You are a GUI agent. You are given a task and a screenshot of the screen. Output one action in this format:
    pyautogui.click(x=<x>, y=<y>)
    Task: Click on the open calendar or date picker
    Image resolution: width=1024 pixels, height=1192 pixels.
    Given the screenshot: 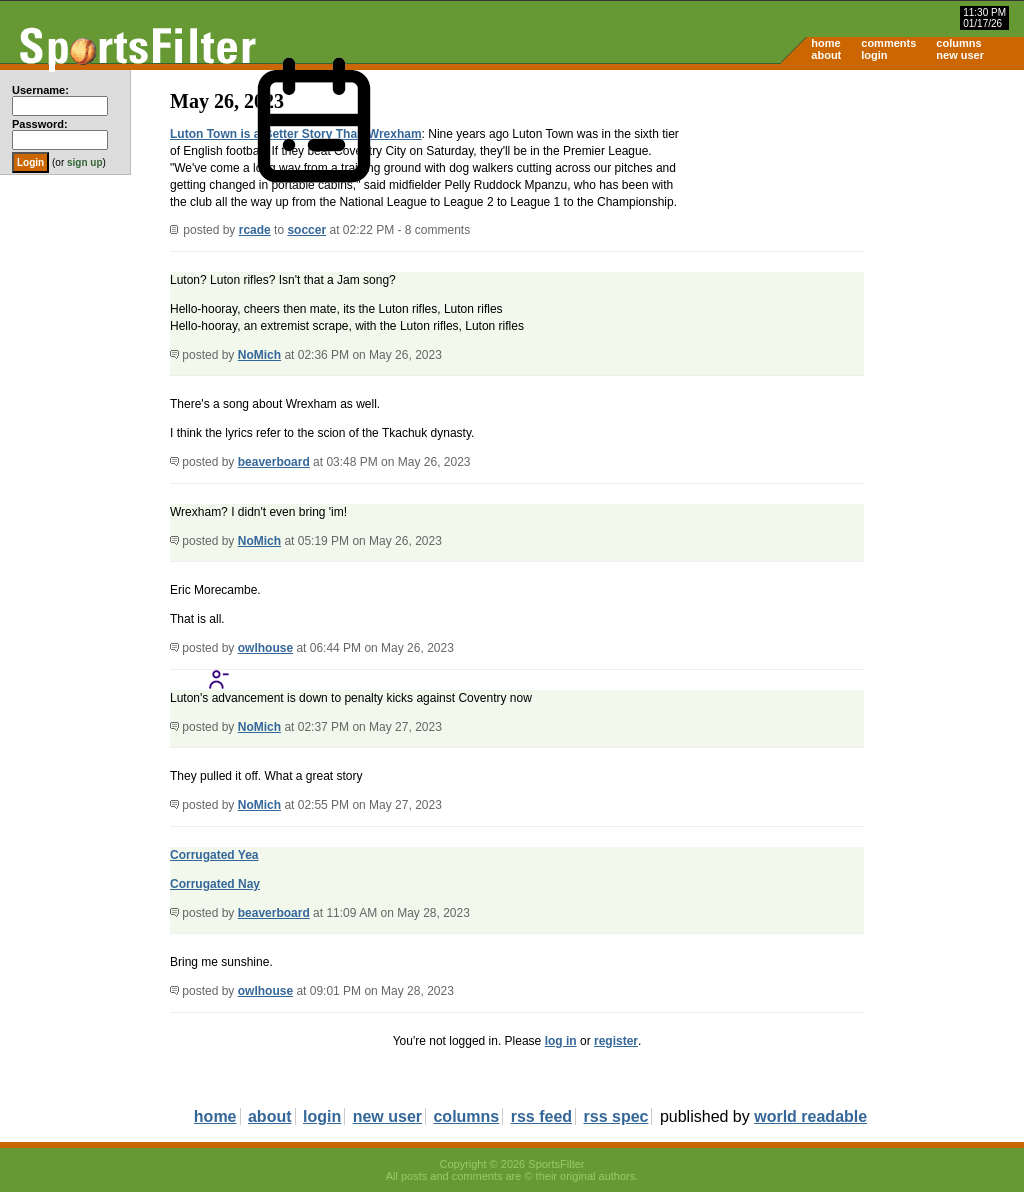 What is the action you would take?
    pyautogui.click(x=314, y=120)
    